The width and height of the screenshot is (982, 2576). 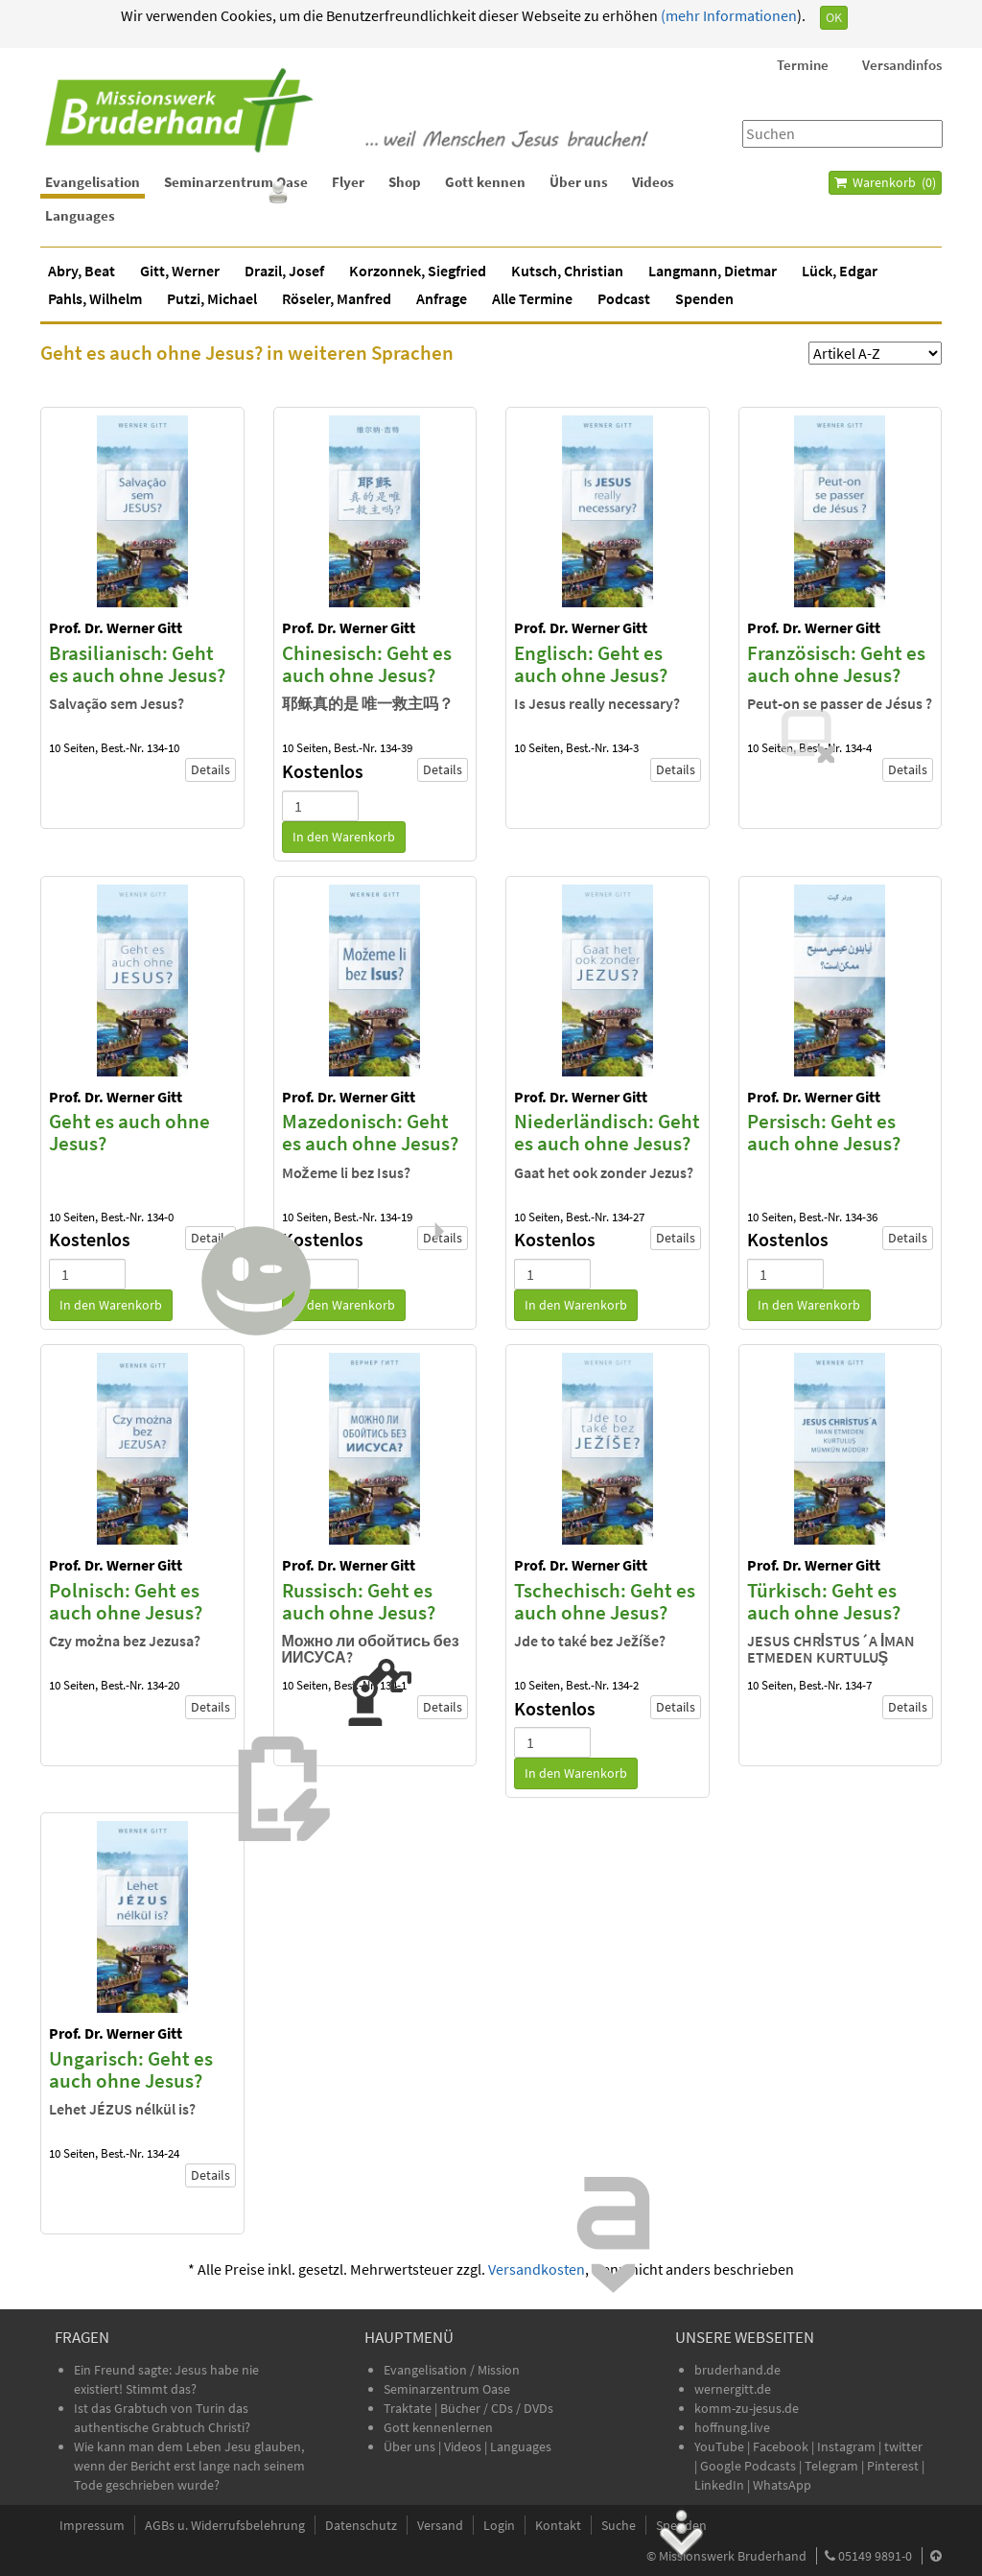 What do you see at coordinates (278, 193) in the screenshot?
I see `default user profile placeholder` at bounding box center [278, 193].